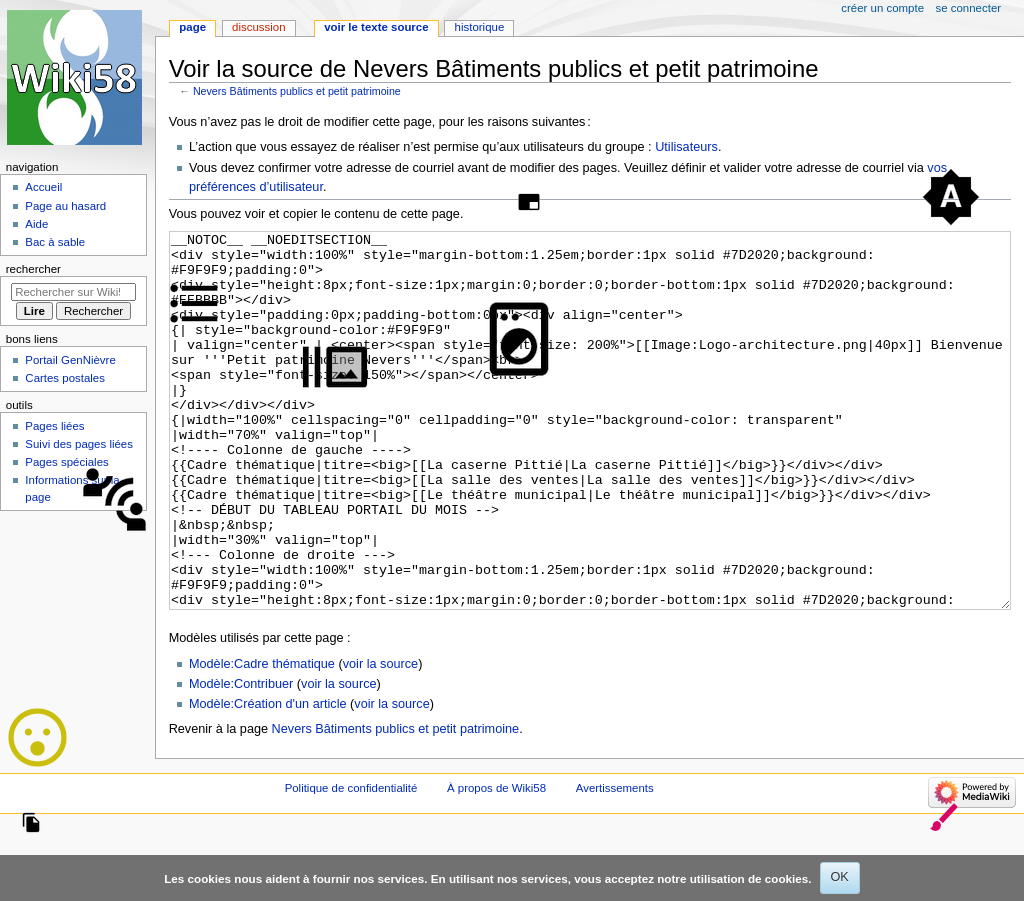  I want to click on connect with others remotely, so click(114, 499).